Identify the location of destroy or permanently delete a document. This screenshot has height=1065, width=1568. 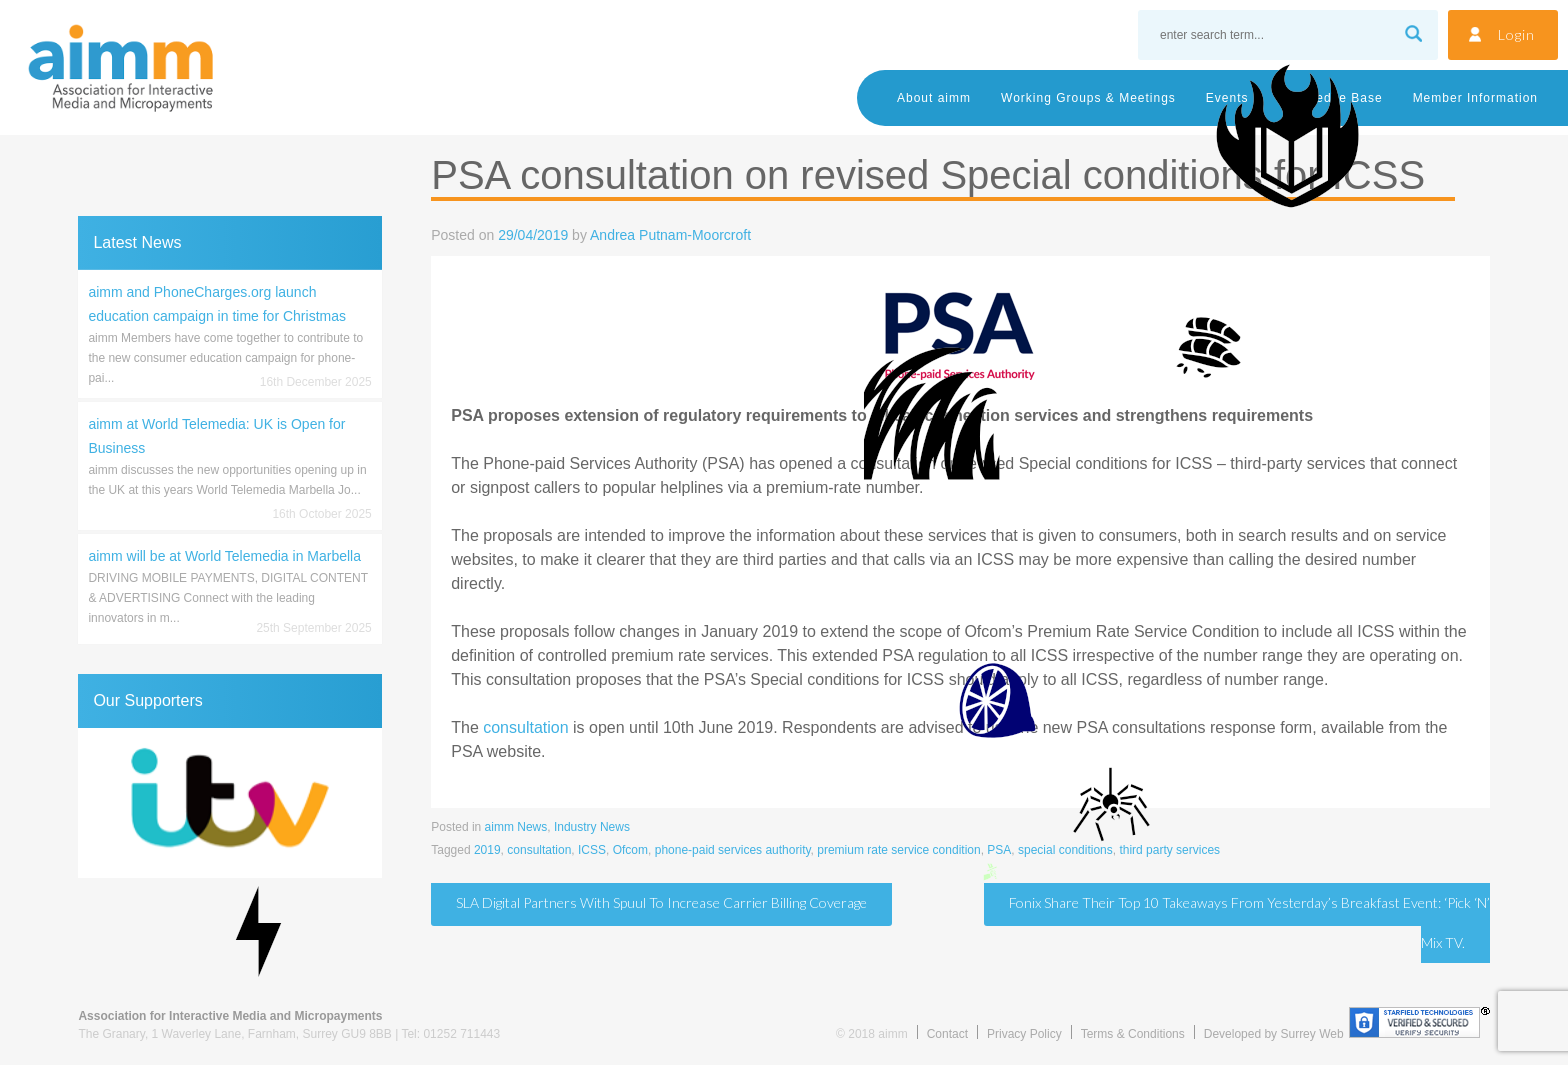
(1287, 135).